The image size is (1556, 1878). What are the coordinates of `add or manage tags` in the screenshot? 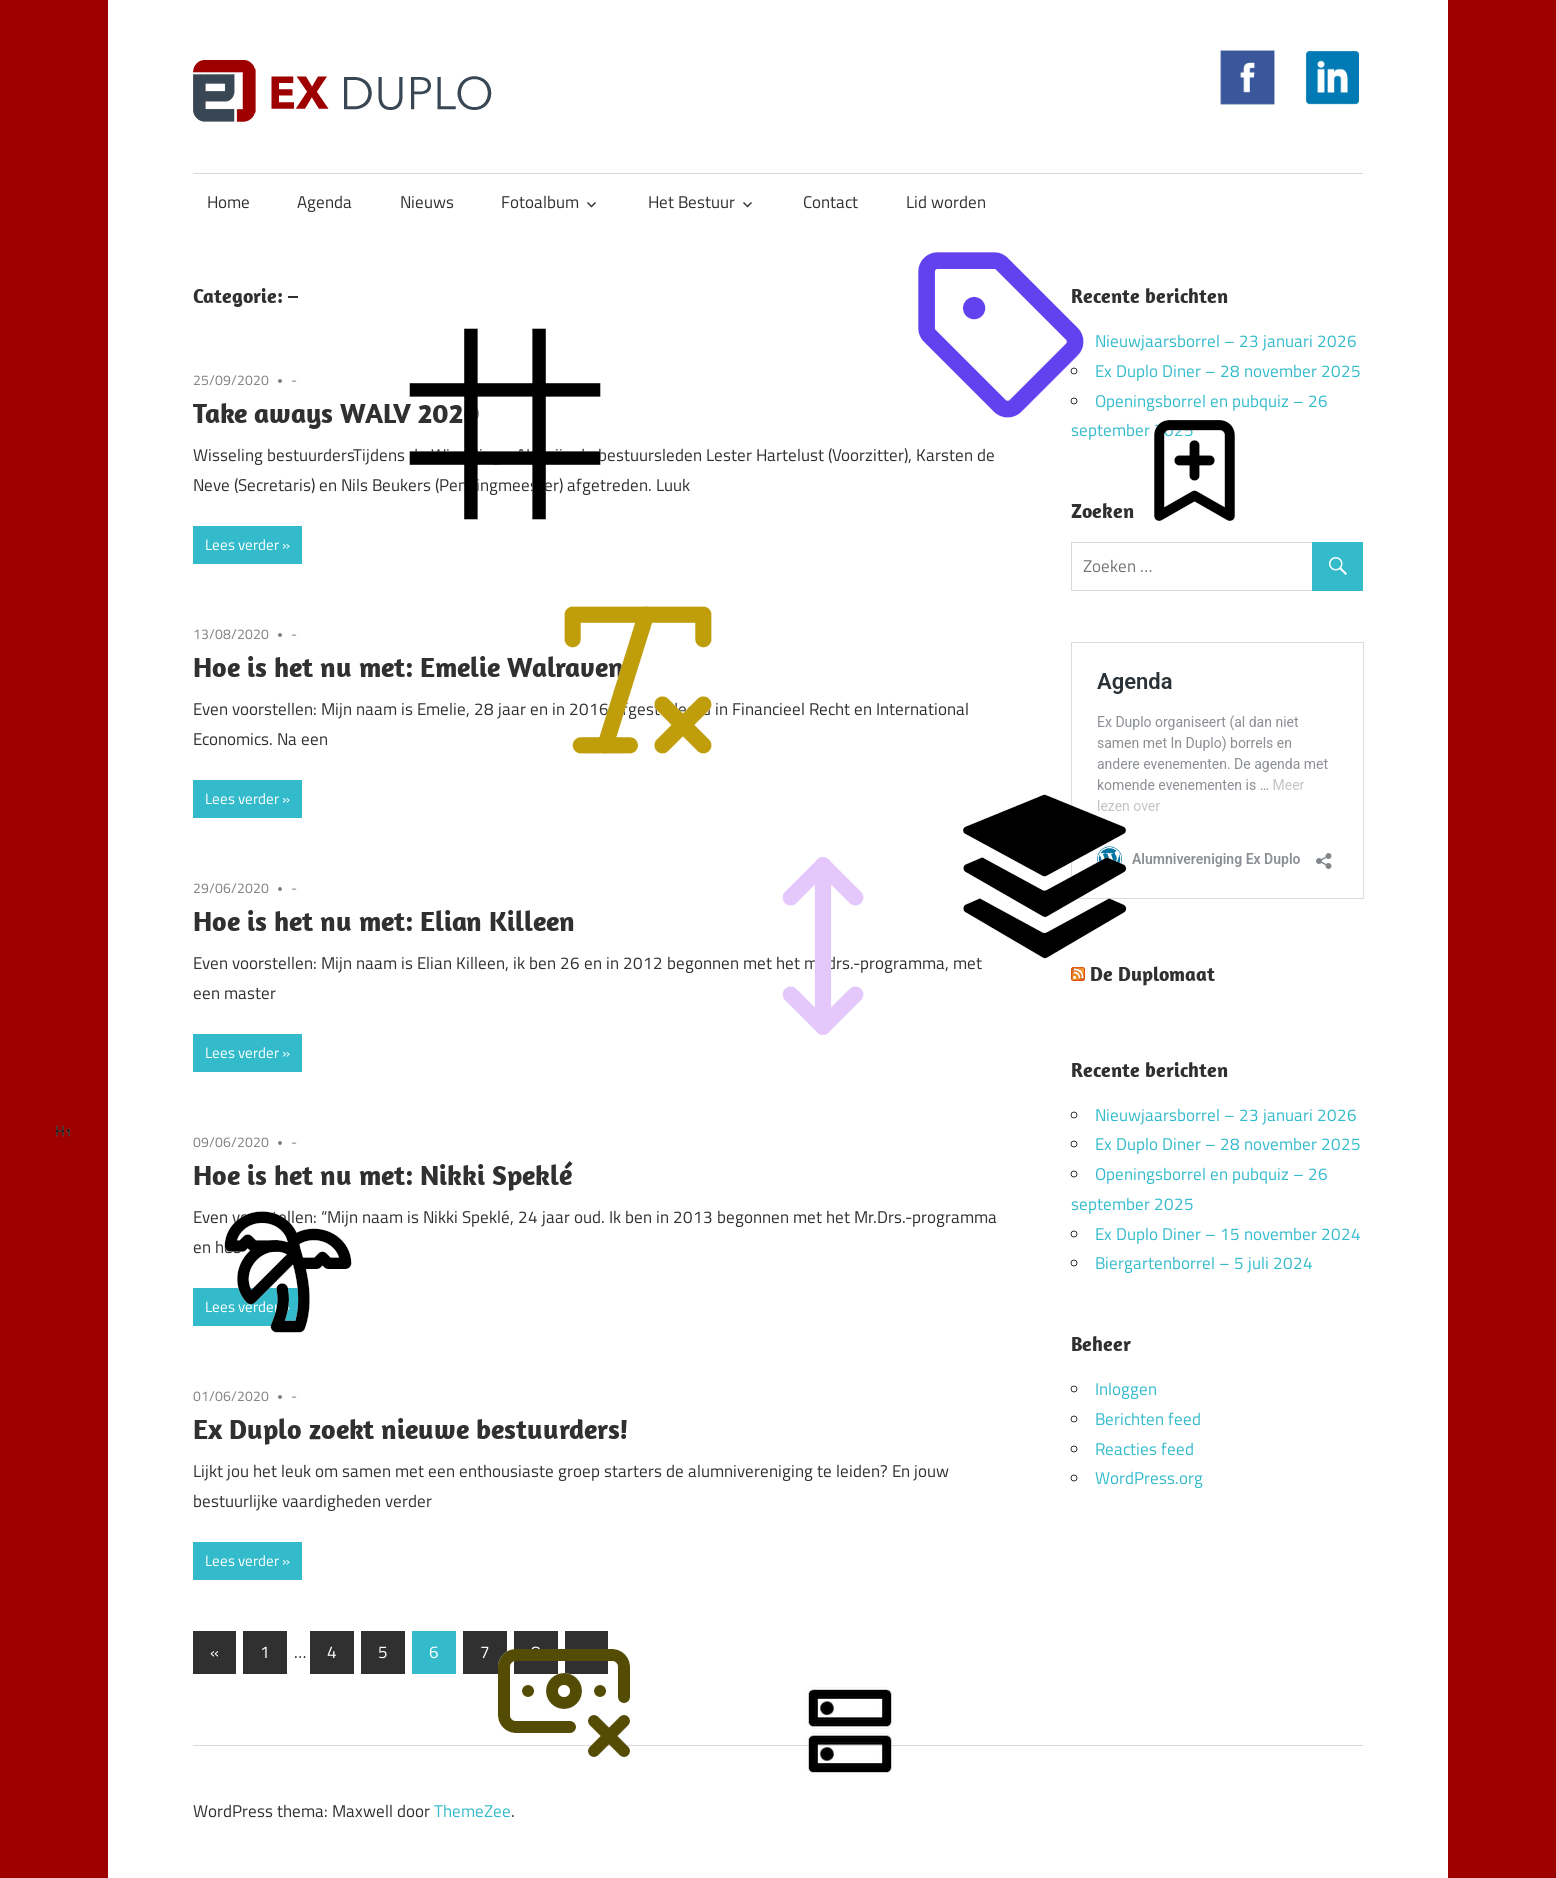 It's located at (996, 330).